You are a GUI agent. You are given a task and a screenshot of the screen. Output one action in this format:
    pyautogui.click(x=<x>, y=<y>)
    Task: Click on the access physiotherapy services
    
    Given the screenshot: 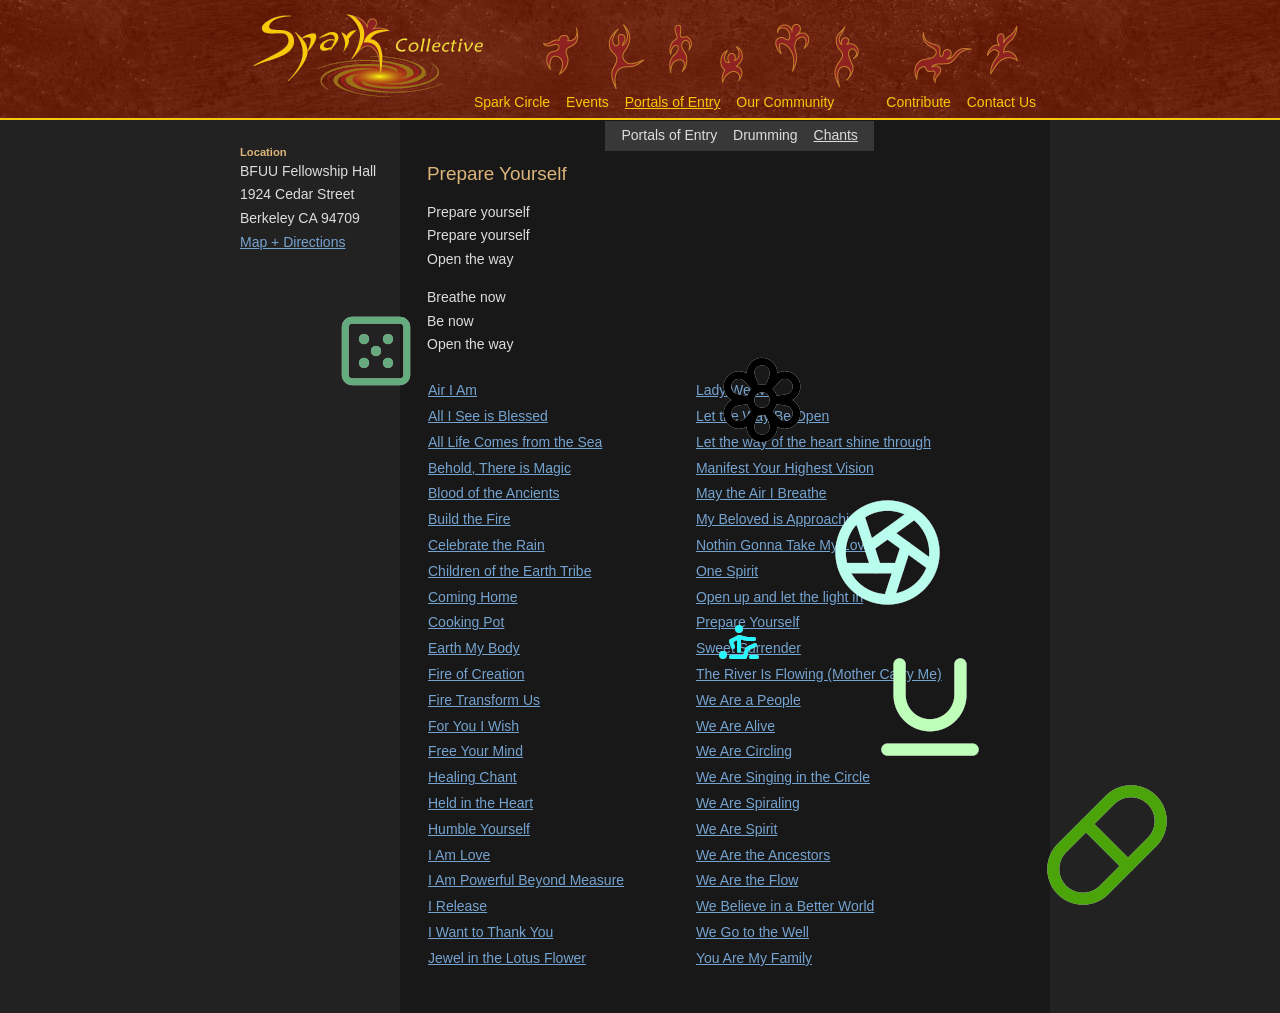 What is the action you would take?
    pyautogui.click(x=739, y=641)
    